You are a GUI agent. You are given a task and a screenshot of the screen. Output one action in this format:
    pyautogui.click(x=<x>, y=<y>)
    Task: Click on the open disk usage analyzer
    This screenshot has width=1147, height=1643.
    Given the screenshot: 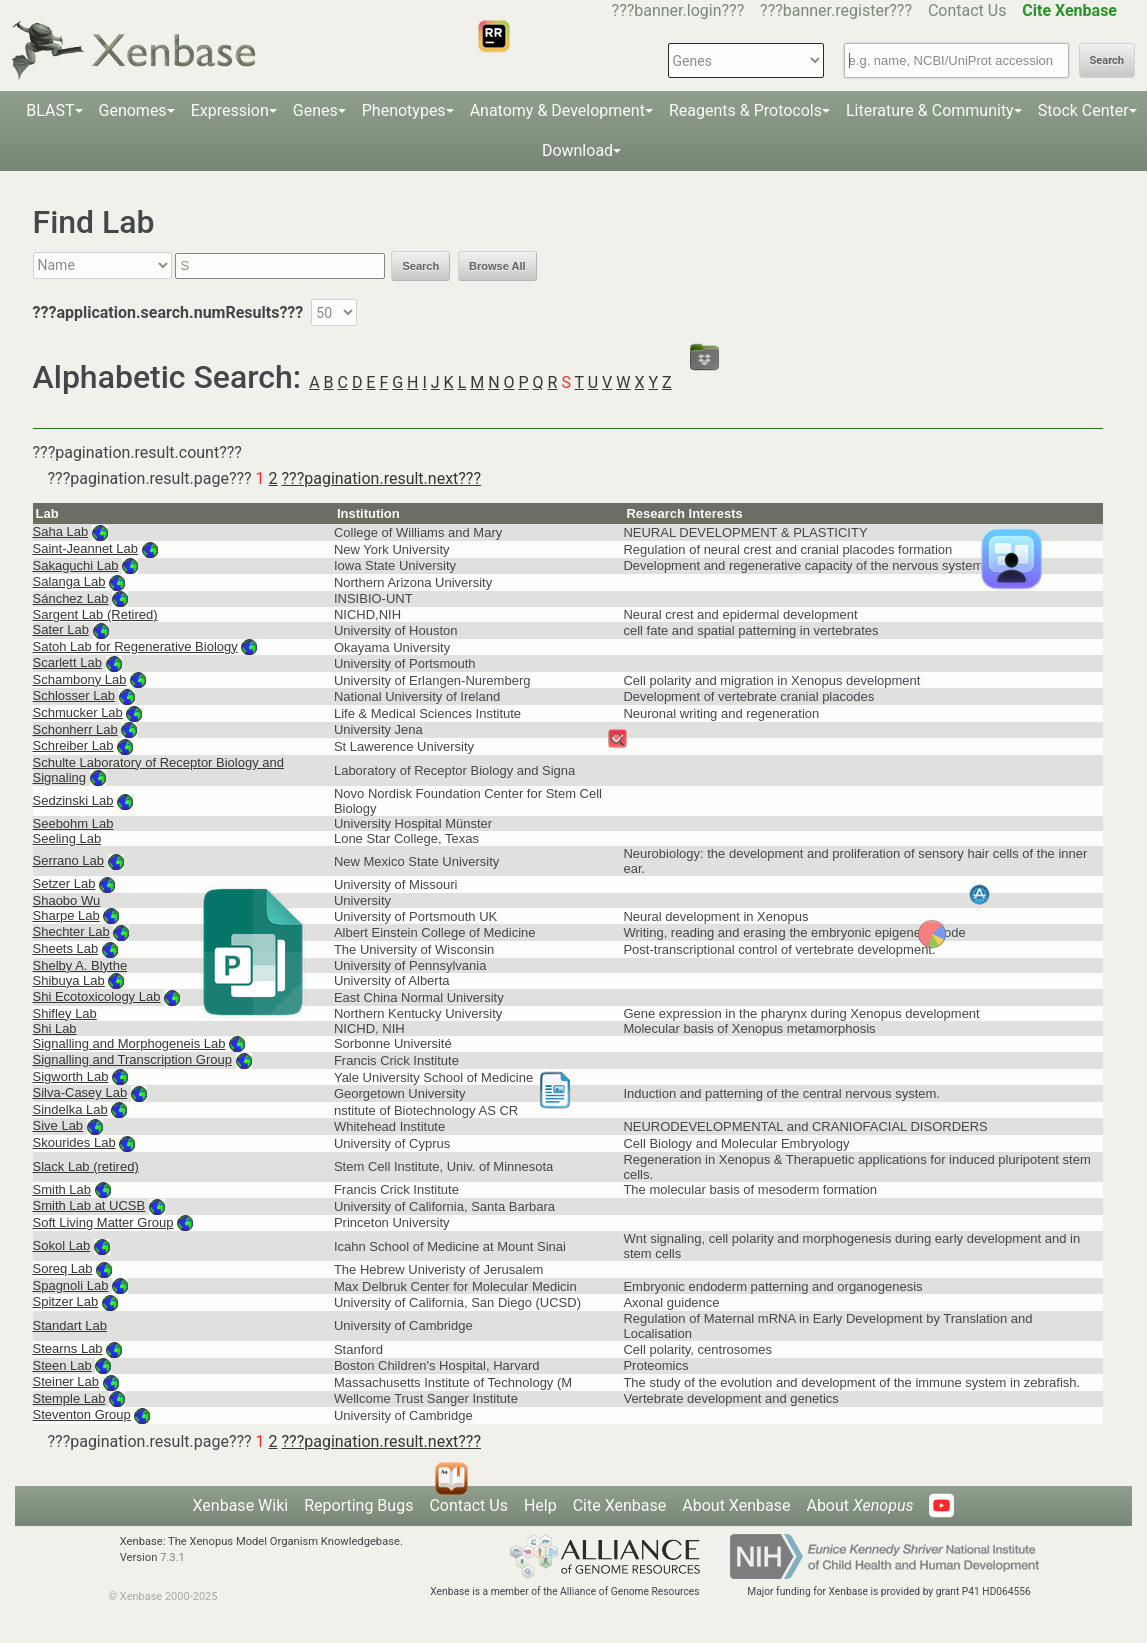 What is the action you would take?
    pyautogui.click(x=932, y=934)
    